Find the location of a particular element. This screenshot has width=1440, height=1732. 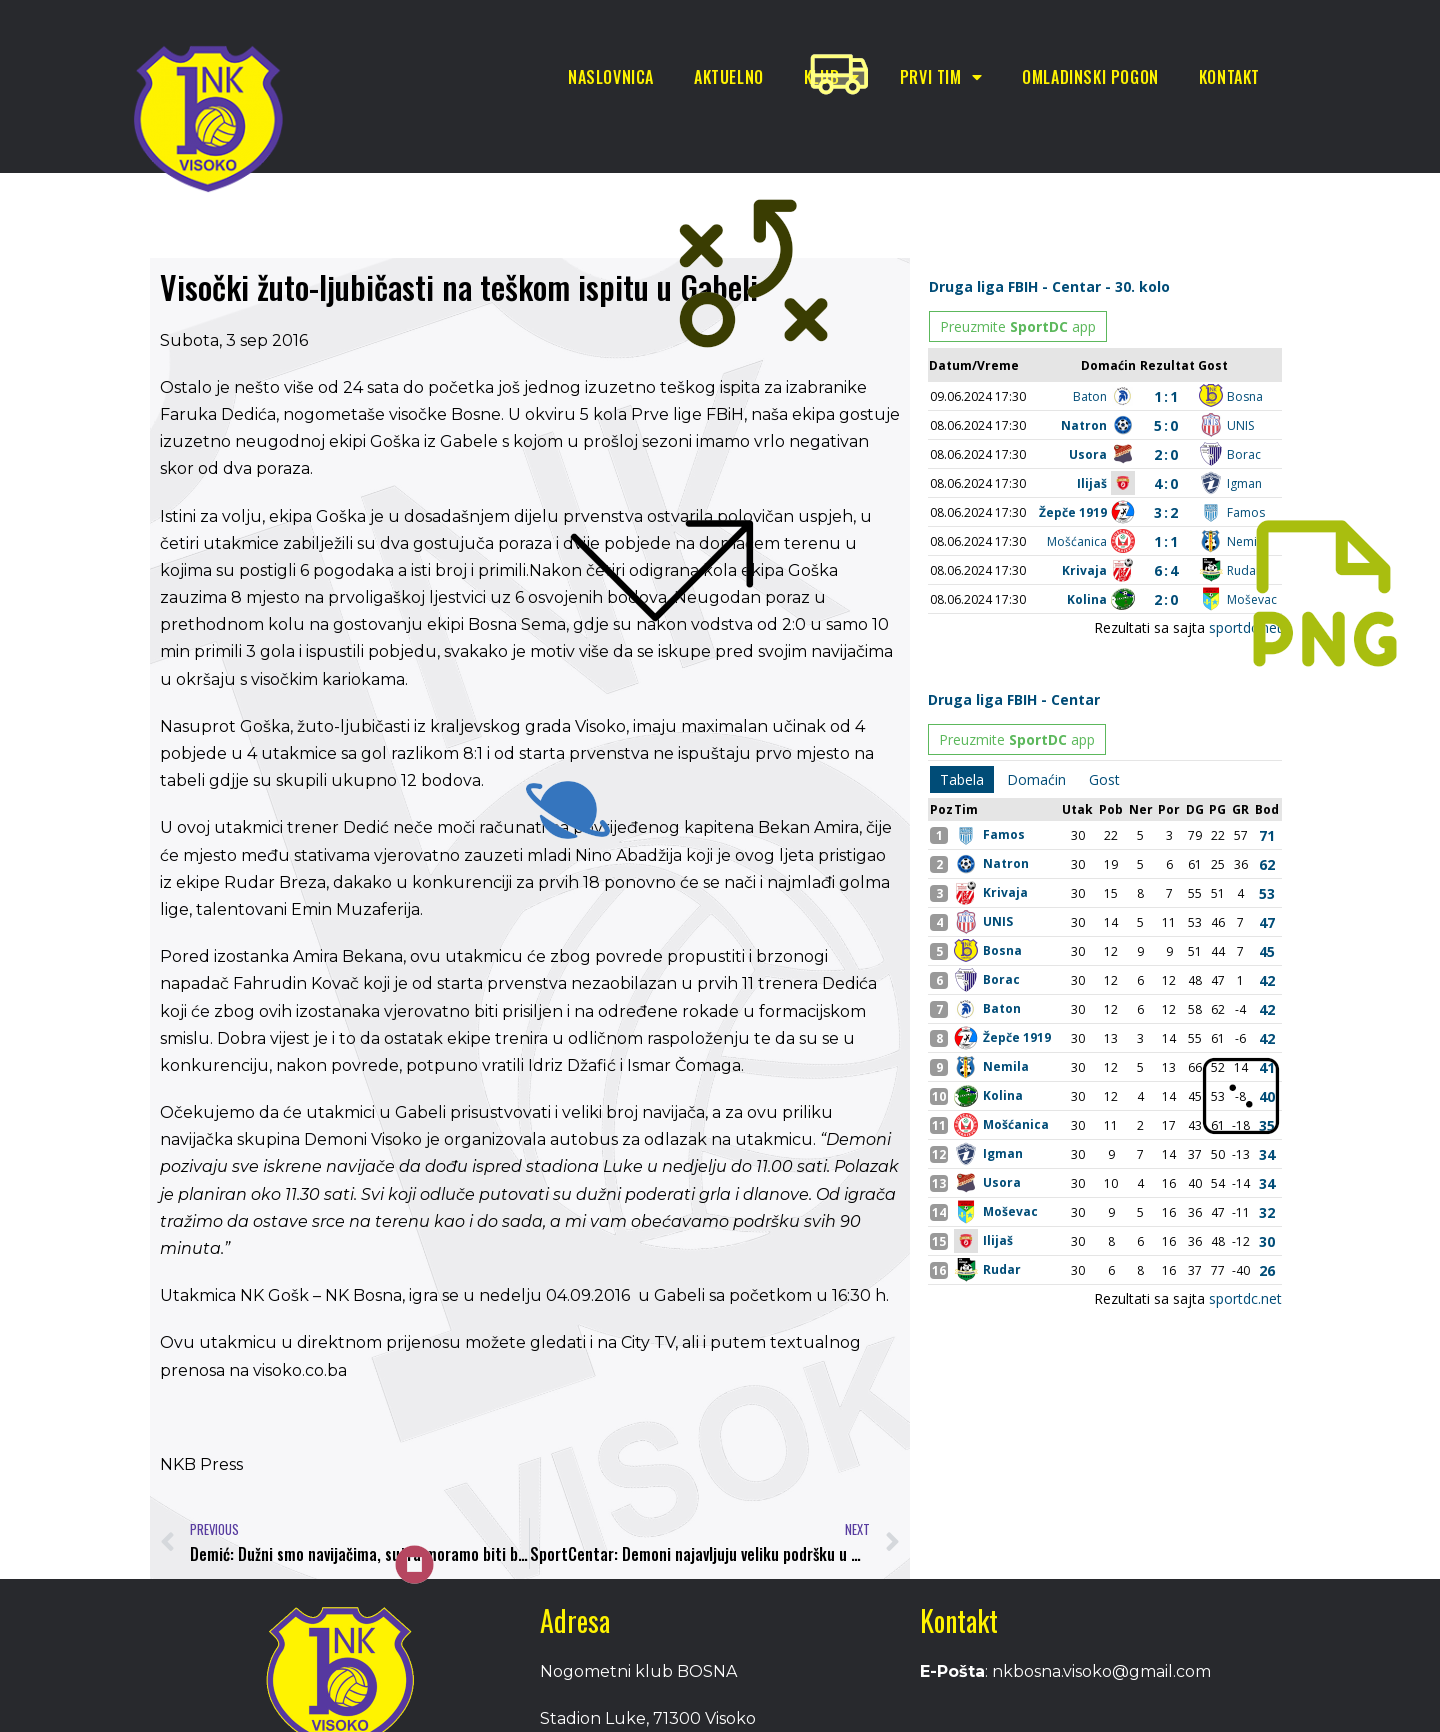

explore global or worldwide content is located at coordinates (568, 810).